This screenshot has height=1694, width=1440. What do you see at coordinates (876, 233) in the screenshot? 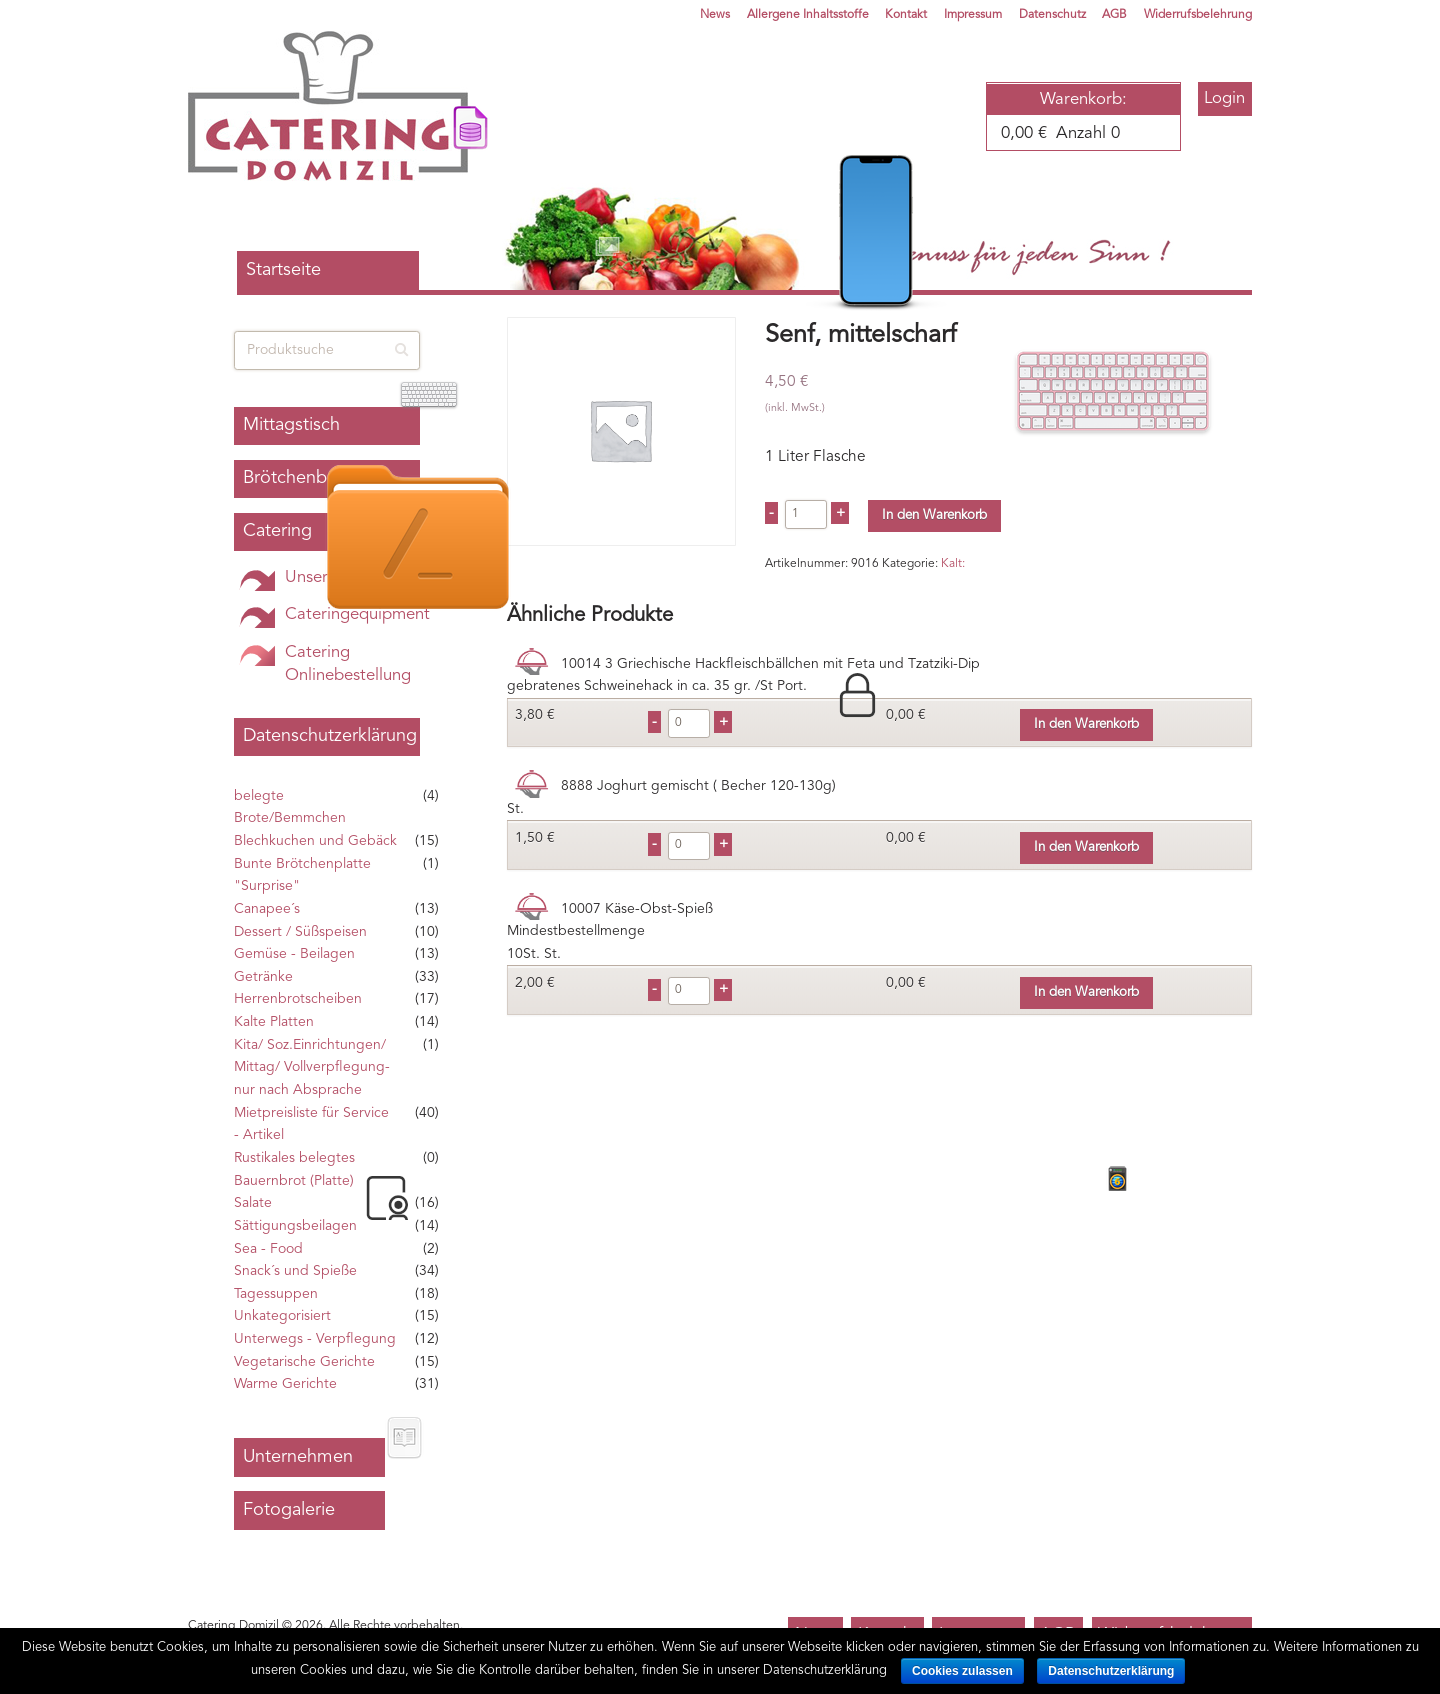
I see `indicates a connected iPhone 12 Pro Max device` at bounding box center [876, 233].